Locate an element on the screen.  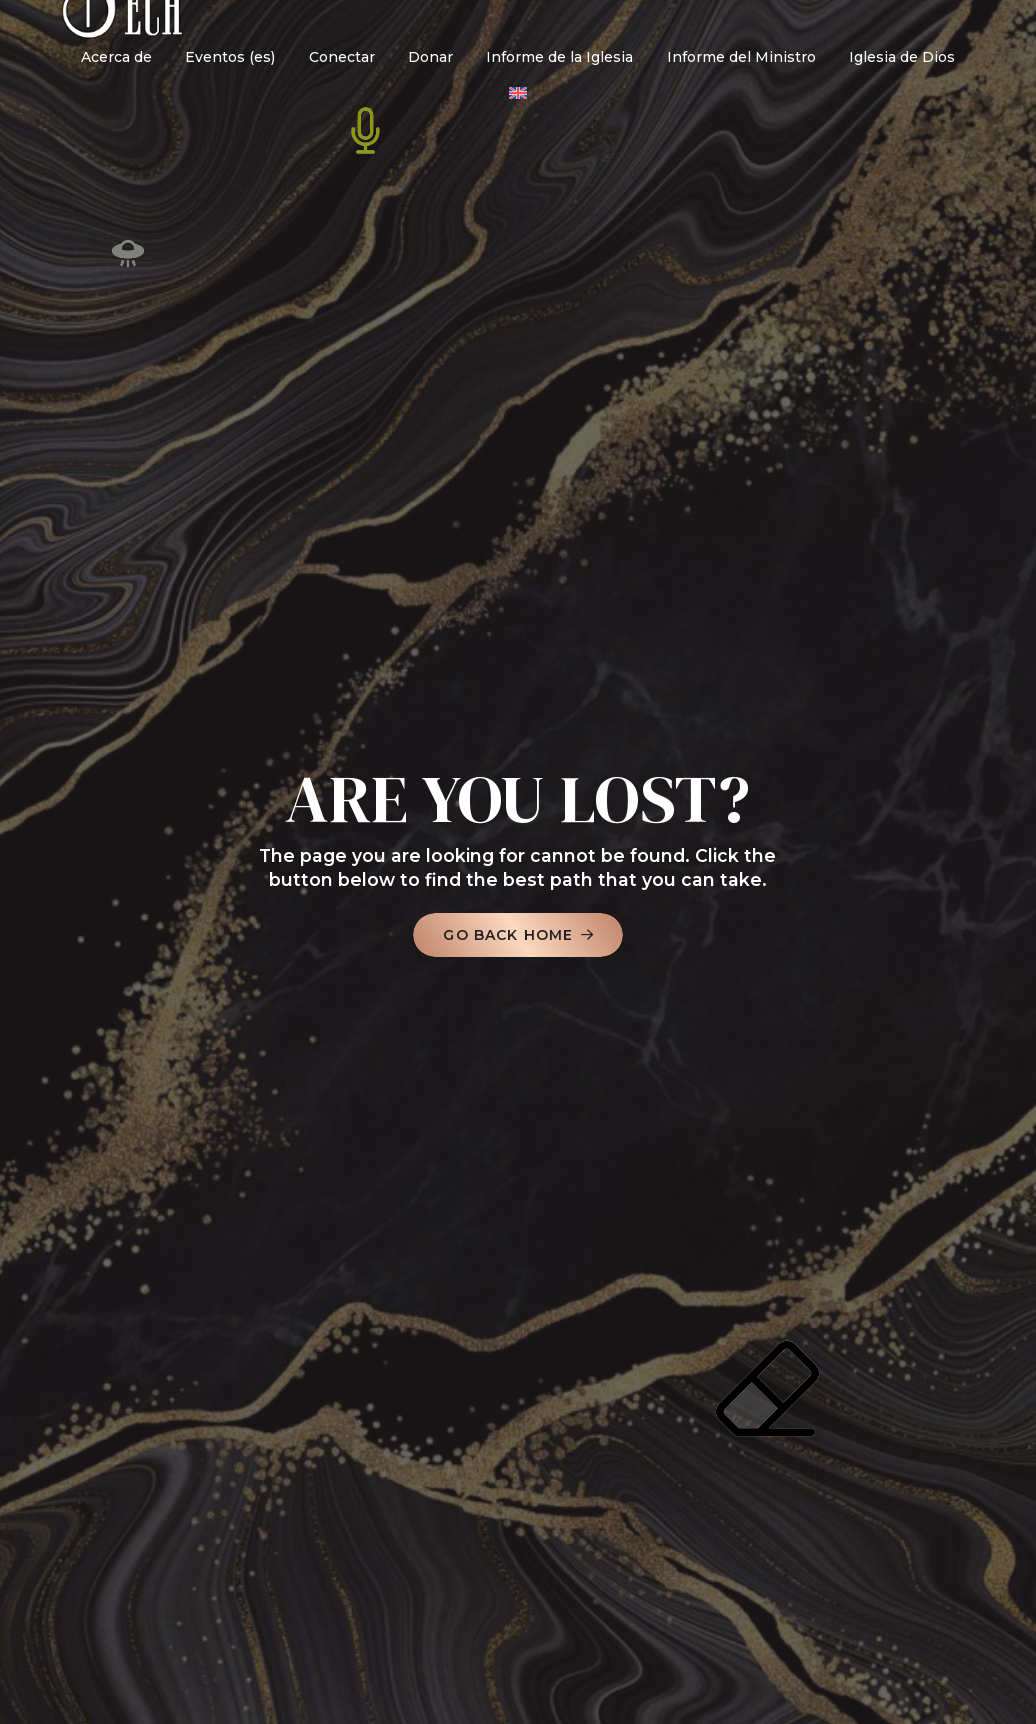
tap to record audio or voice message is located at coordinates (365, 130).